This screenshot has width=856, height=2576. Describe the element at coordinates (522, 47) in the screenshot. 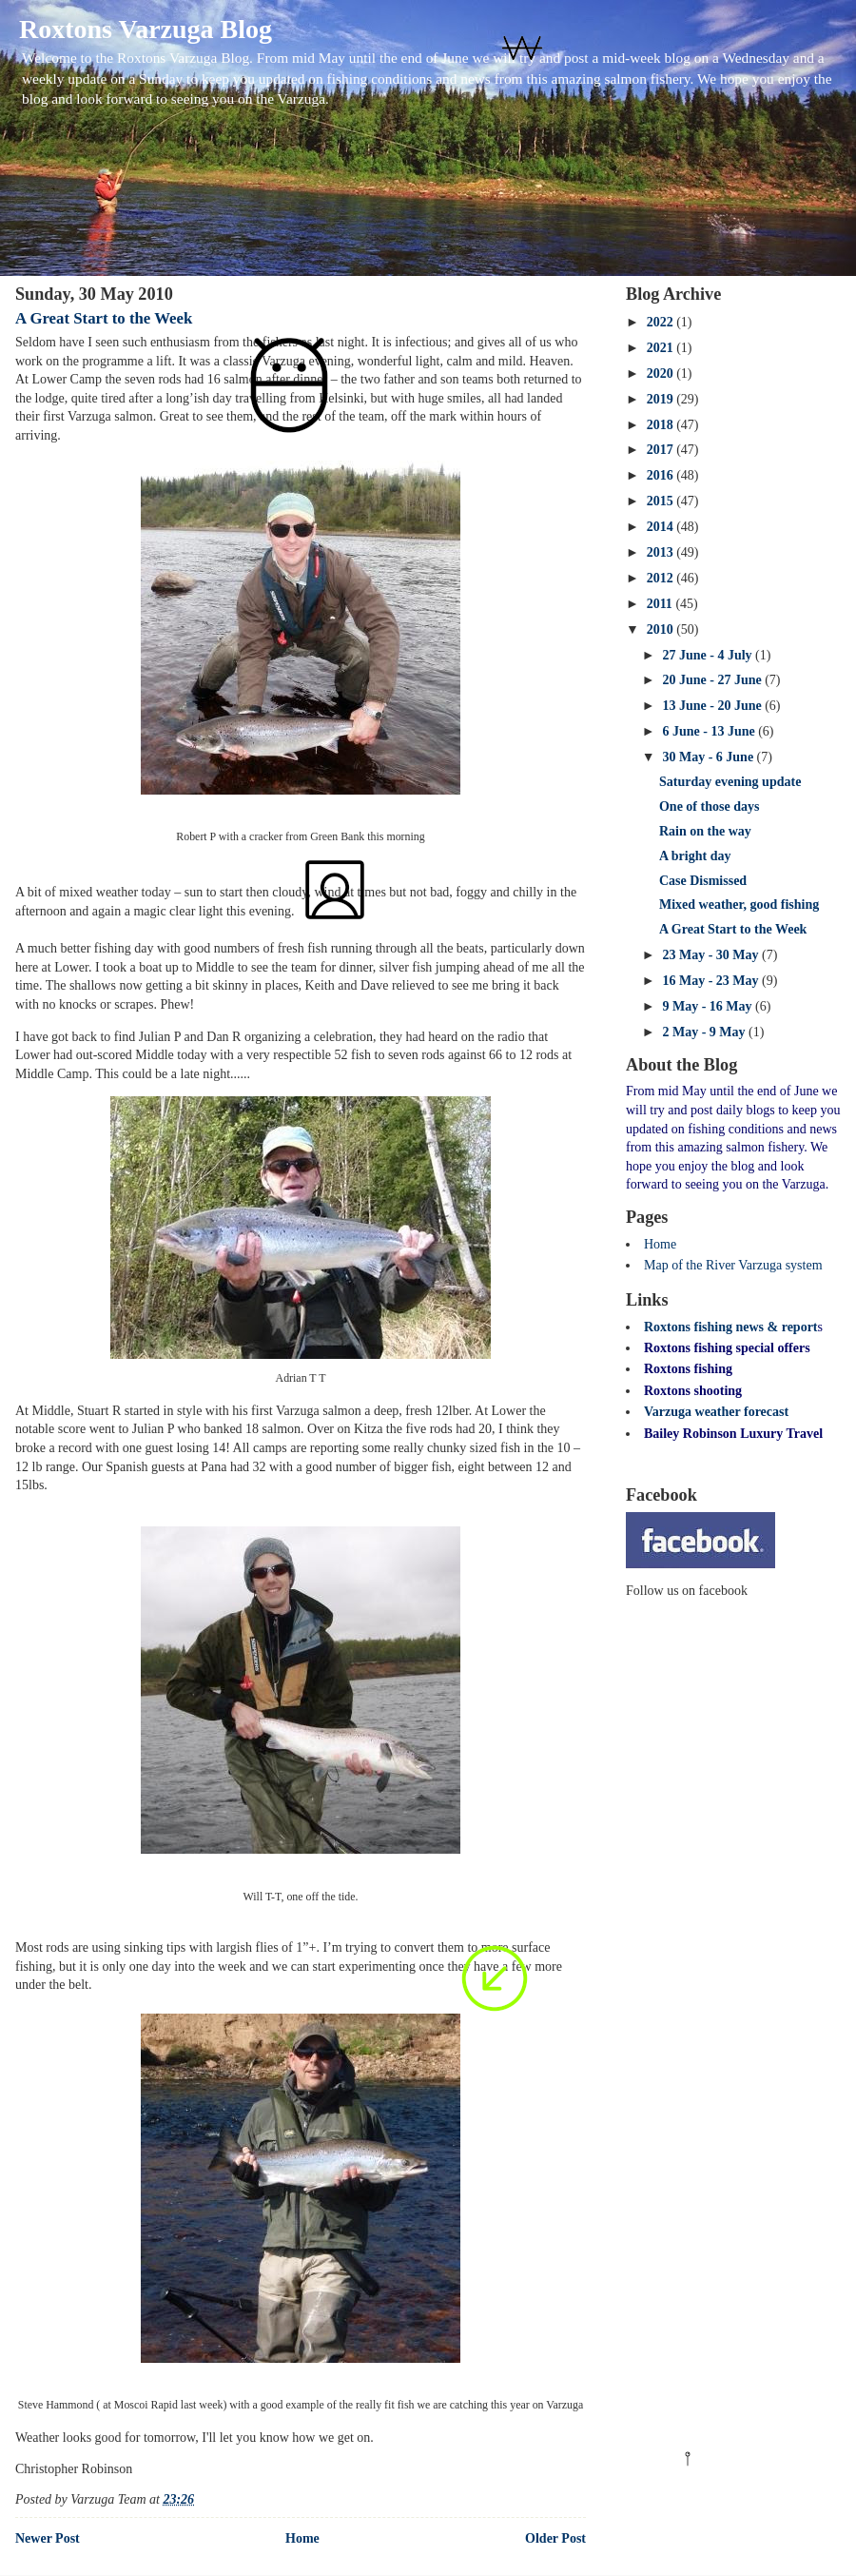

I see `indicates south korean won currency` at that location.